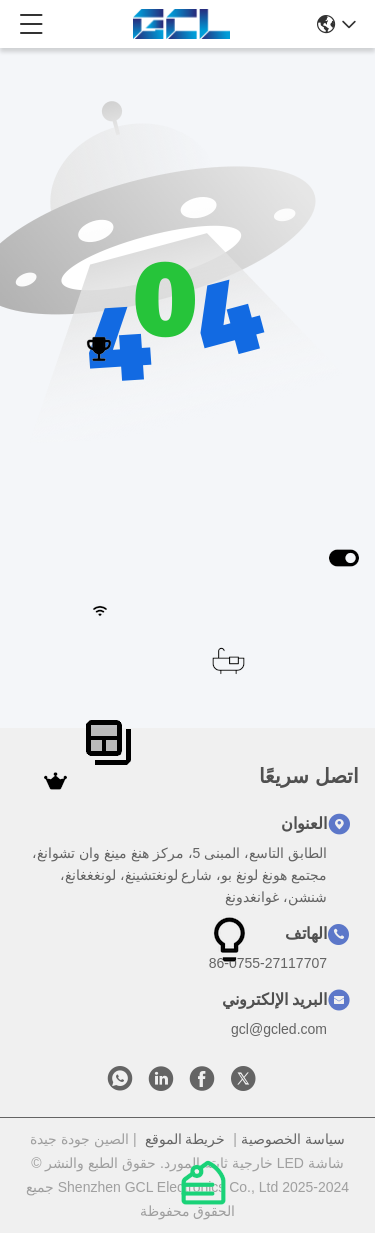 The width and height of the screenshot is (375, 1233). Describe the element at coordinates (228, 661) in the screenshot. I see `view bathroom amenities` at that location.